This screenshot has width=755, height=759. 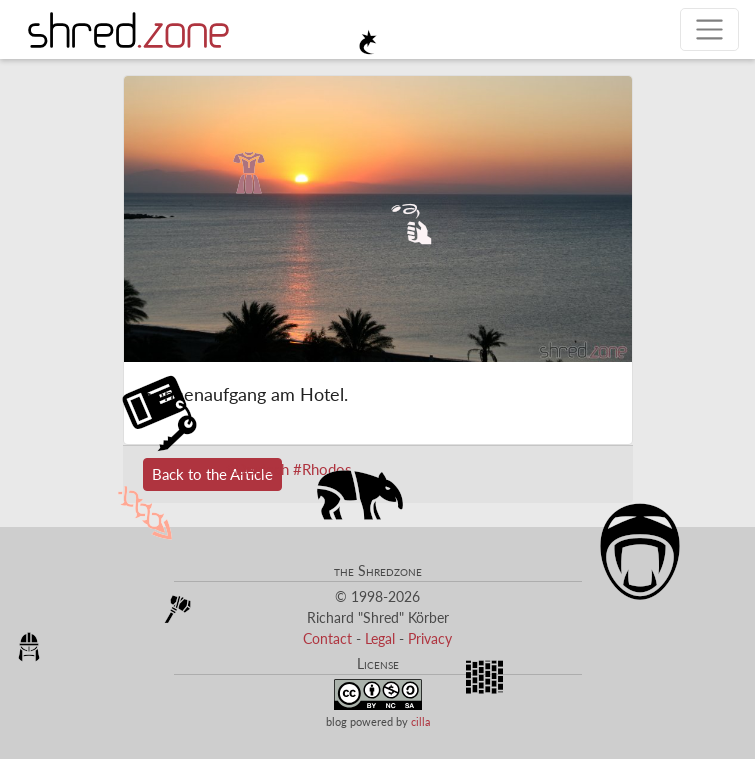 What do you see at coordinates (29, 647) in the screenshot?
I see `select light armor class` at bounding box center [29, 647].